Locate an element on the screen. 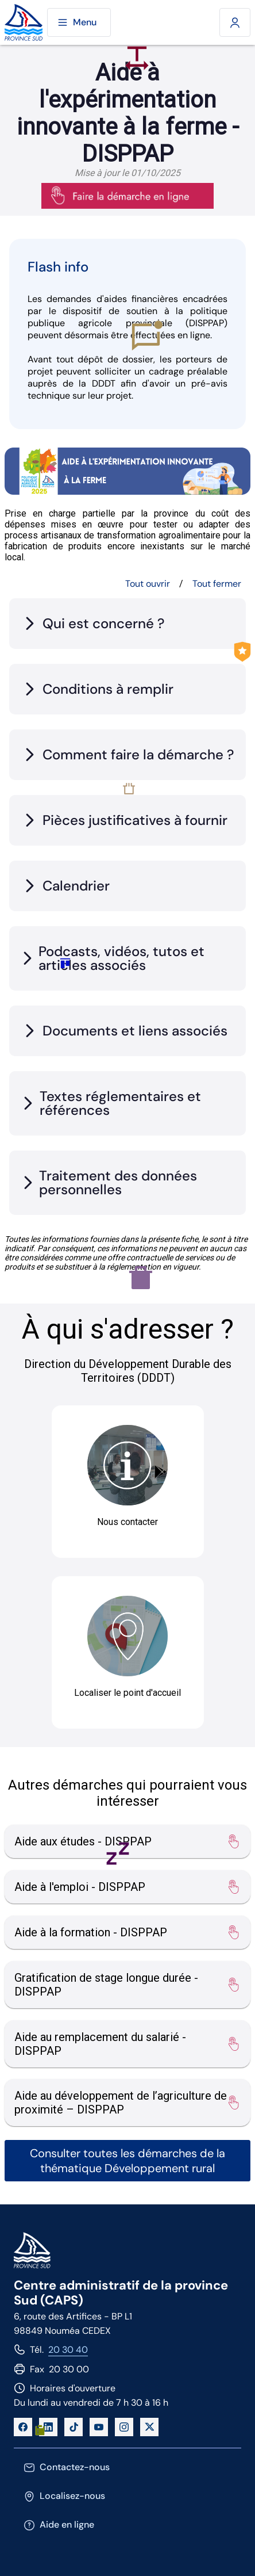 This screenshot has height=2576, width=255. access survey or feedback form is located at coordinates (40, 2430).